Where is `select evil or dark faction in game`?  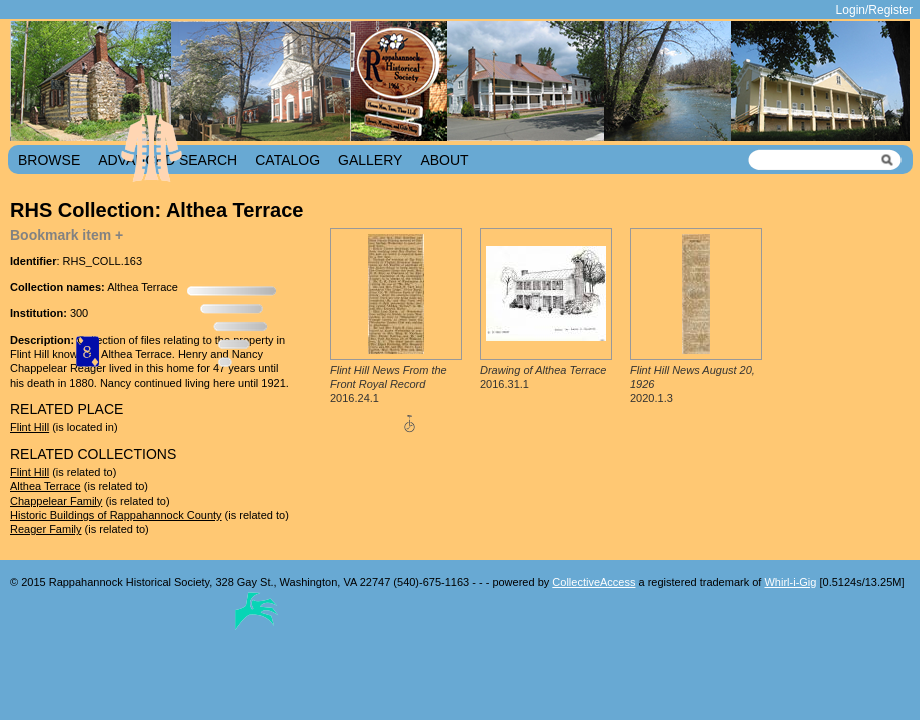 select evil or dark faction in game is located at coordinates (256, 611).